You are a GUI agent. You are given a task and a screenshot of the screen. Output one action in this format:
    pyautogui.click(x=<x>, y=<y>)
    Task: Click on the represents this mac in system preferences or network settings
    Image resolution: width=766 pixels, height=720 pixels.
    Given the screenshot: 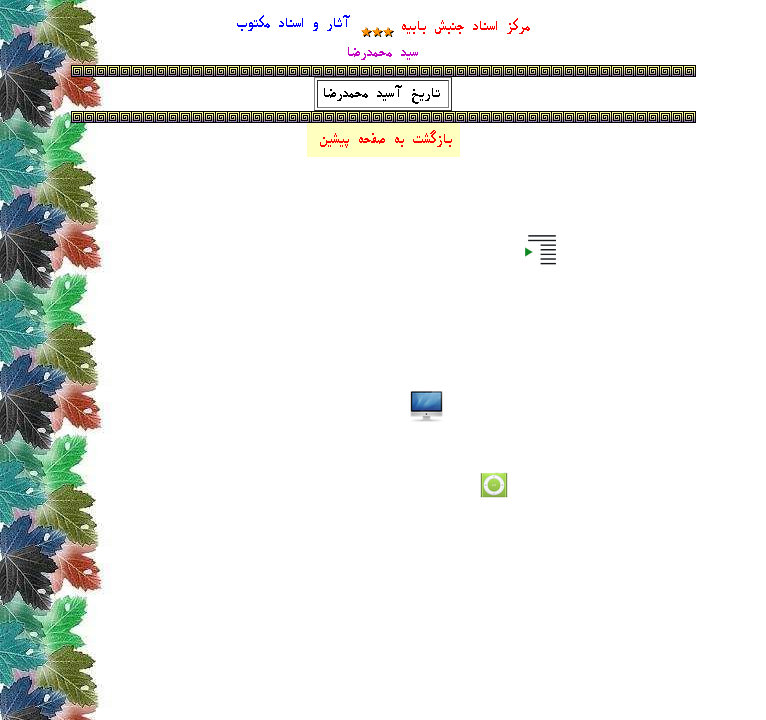 What is the action you would take?
    pyautogui.click(x=426, y=402)
    